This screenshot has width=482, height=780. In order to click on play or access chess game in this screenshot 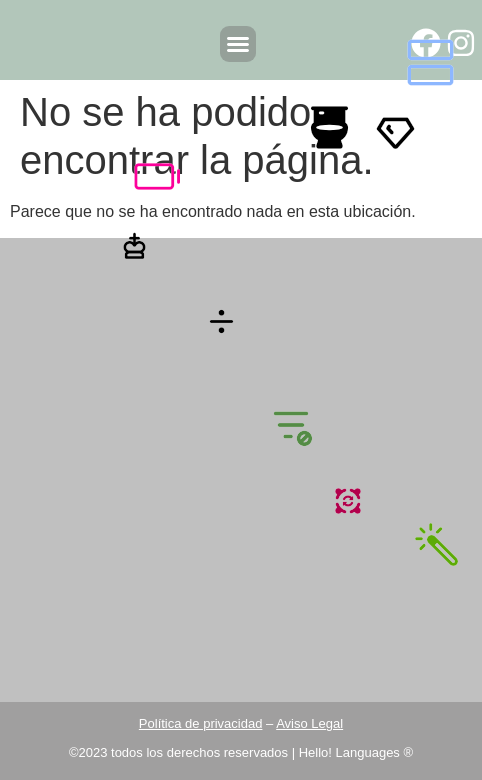, I will do `click(134, 246)`.